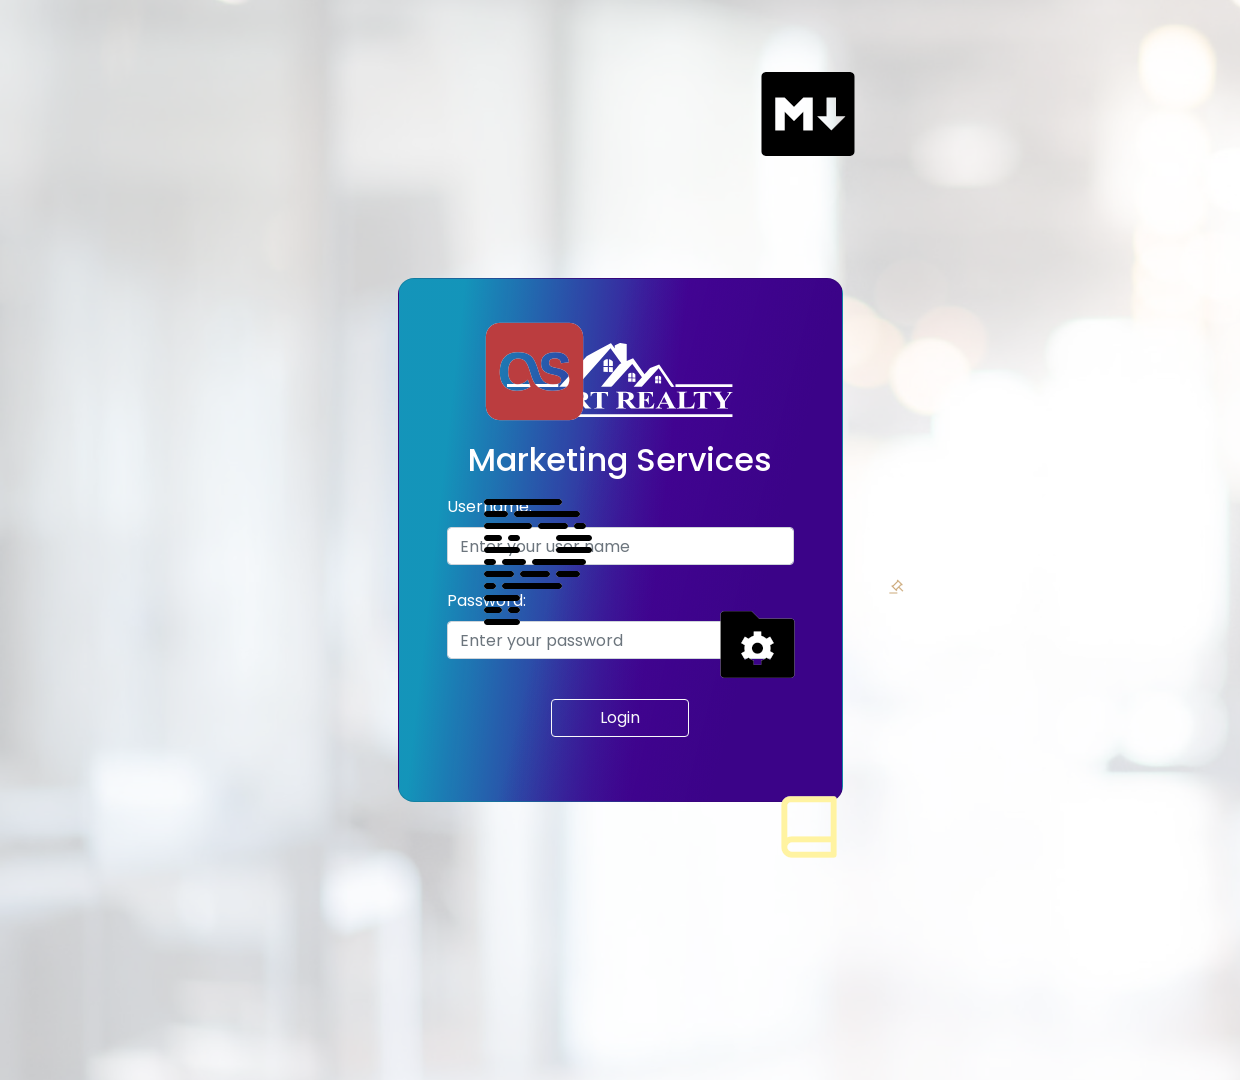 The width and height of the screenshot is (1240, 1080). Describe the element at coordinates (538, 562) in the screenshot. I see `prettier code formatter logo` at that location.